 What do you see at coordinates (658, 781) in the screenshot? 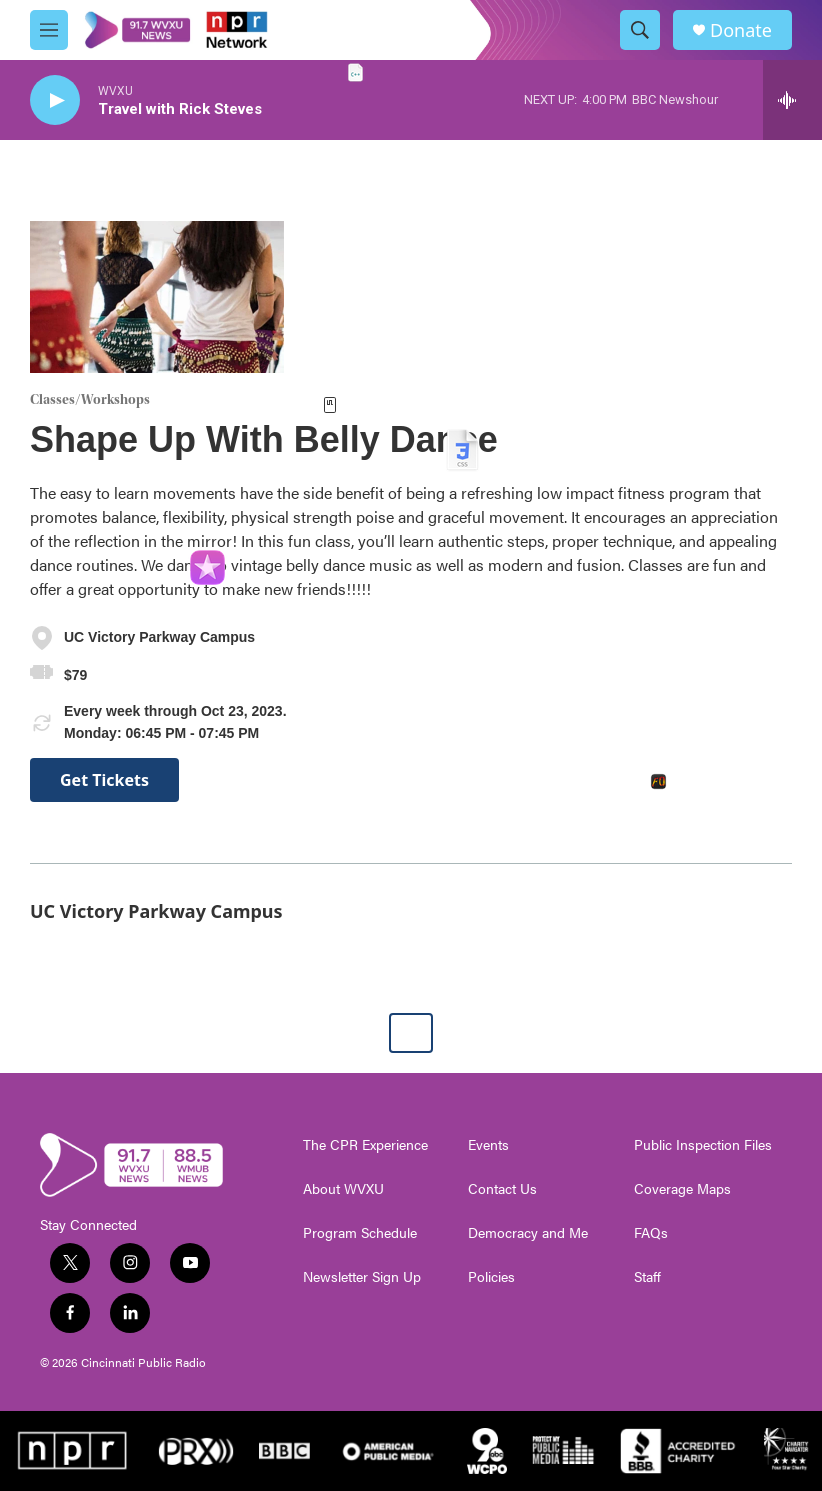
I see `launch the flatout racing game` at bounding box center [658, 781].